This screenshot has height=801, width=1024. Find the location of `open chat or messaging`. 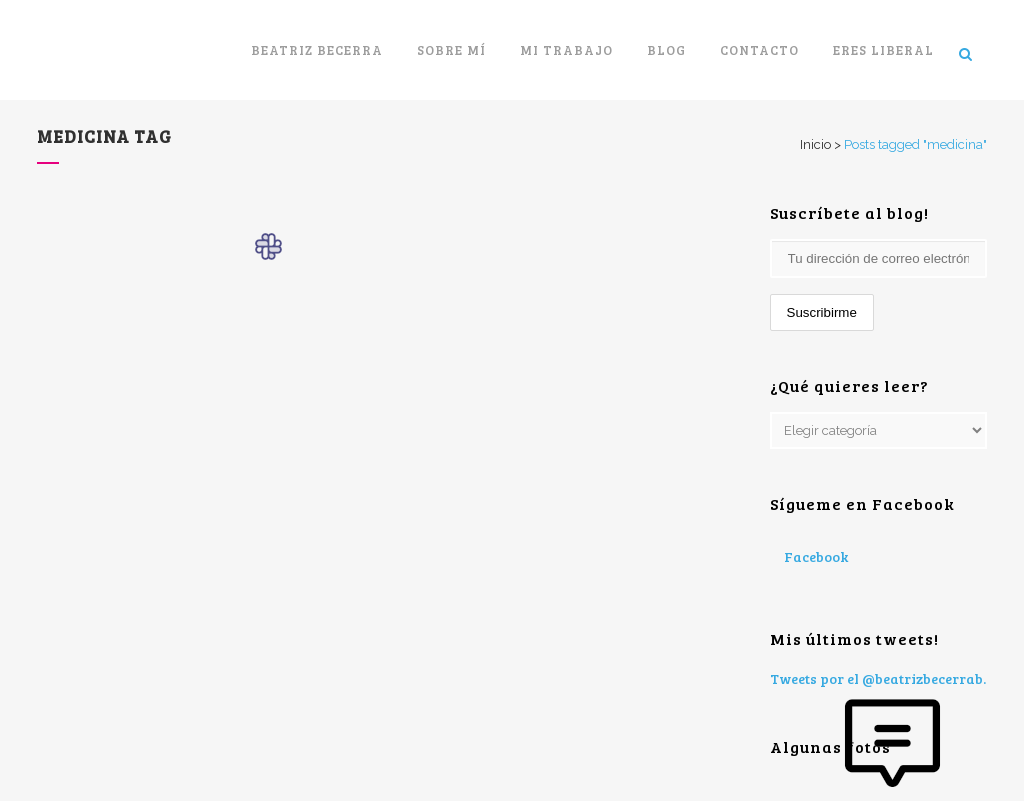

open chat or messaging is located at coordinates (892, 739).